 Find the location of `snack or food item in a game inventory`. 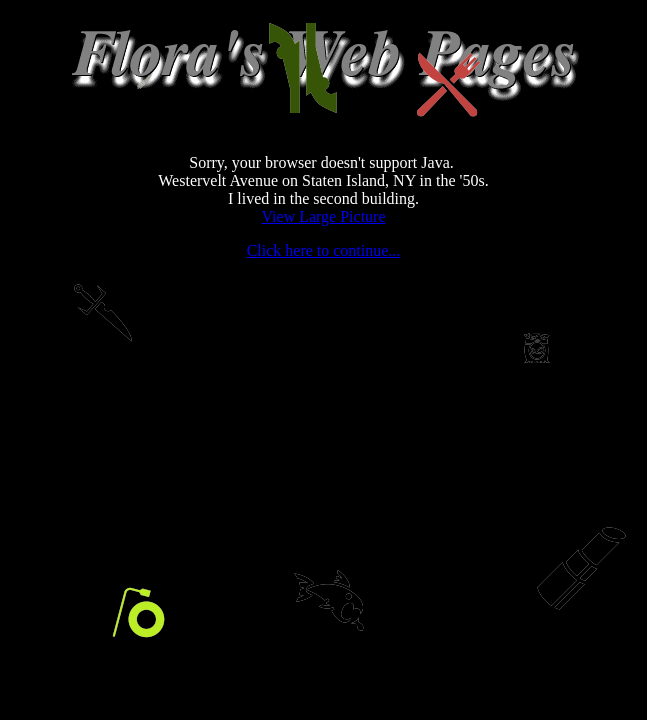

snack or food item in a game inventory is located at coordinates (537, 348).